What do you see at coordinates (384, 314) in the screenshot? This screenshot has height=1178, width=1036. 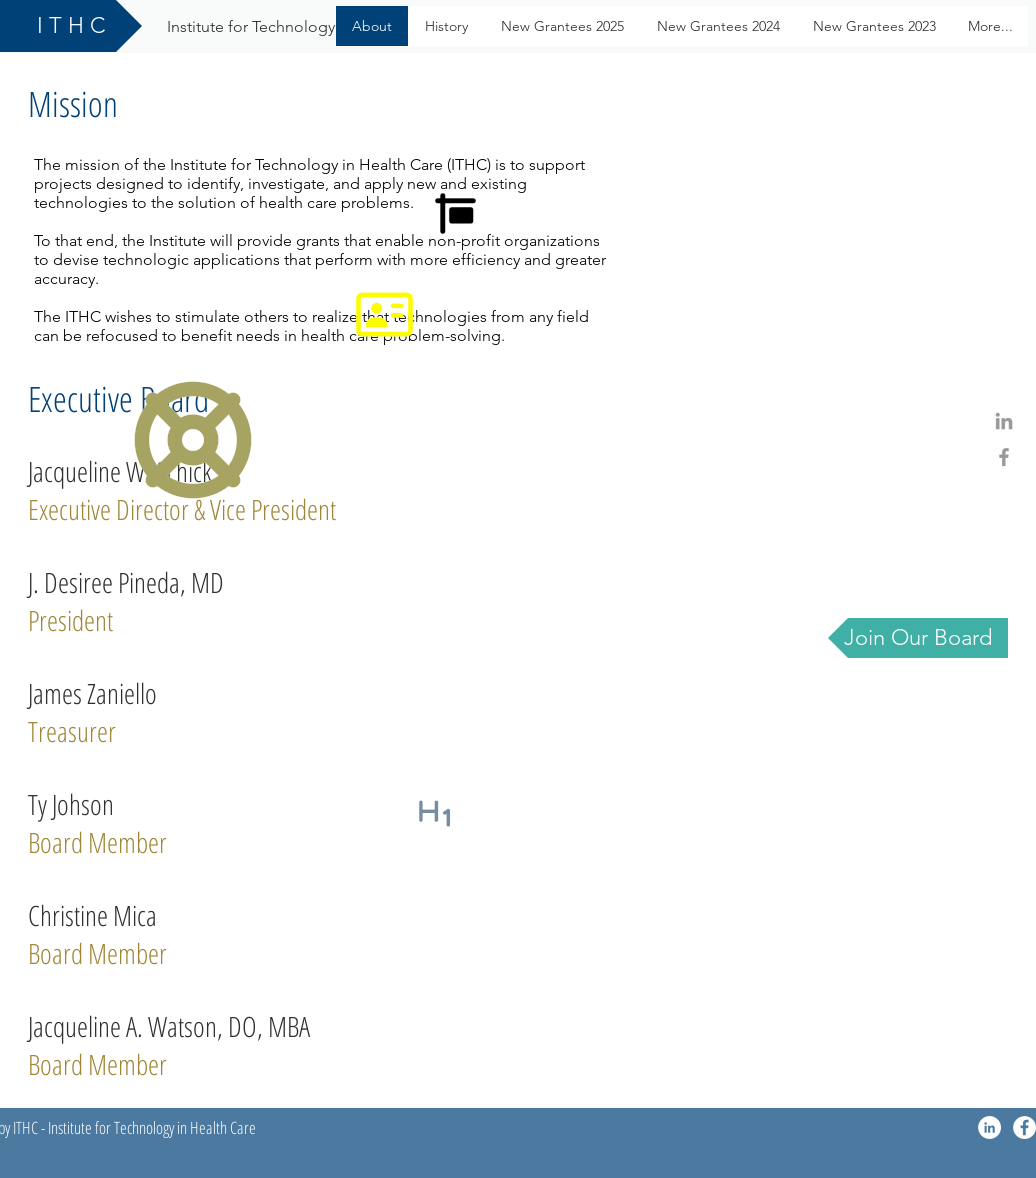 I see `view contact information` at bounding box center [384, 314].